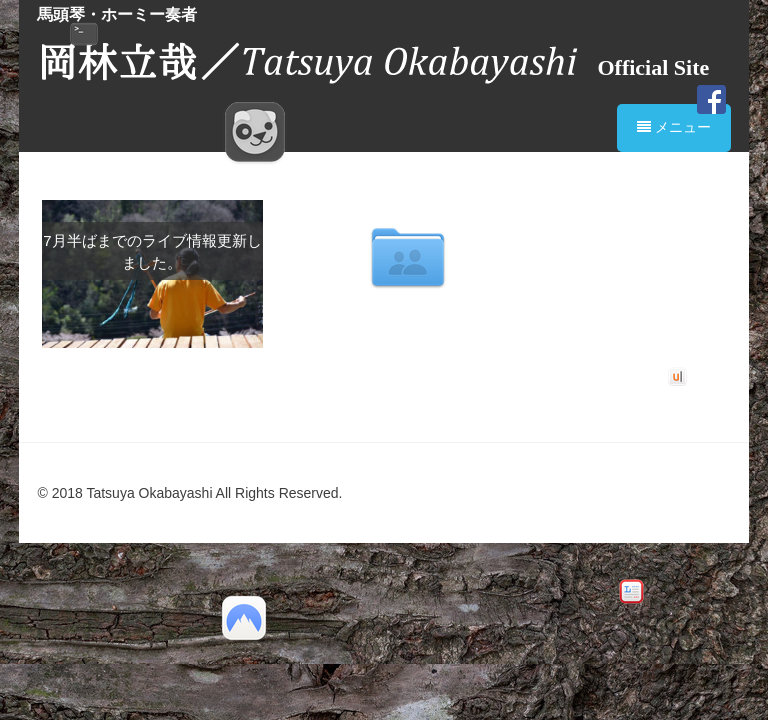  What do you see at coordinates (631, 591) in the screenshot?
I see `open Lorem placeholder text generator app` at bounding box center [631, 591].